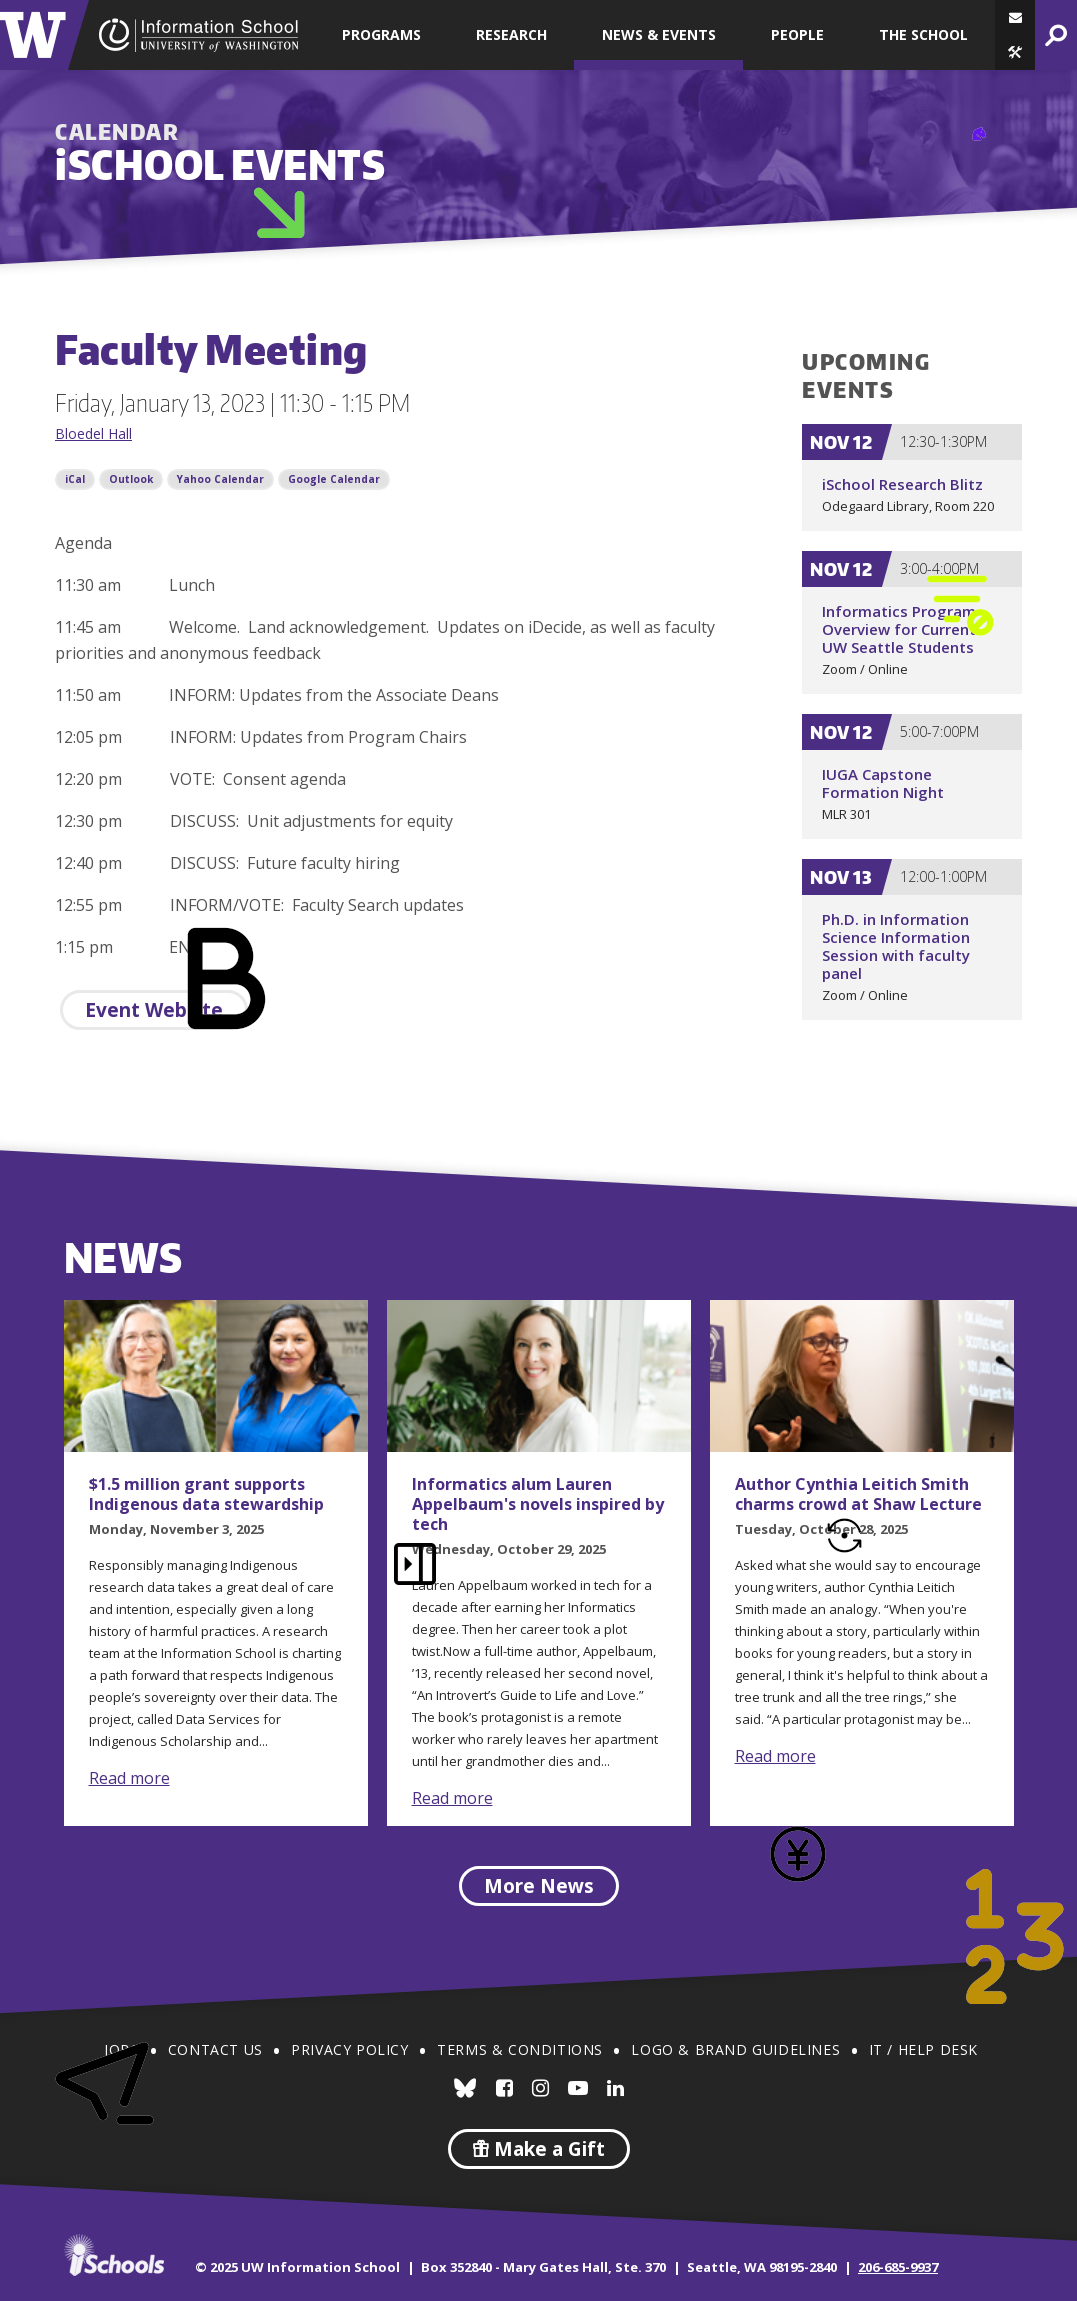 The height and width of the screenshot is (2301, 1077). Describe the element at coordinates (979, 133) in the screenshot. I see `chess game or strategy app` at that location.